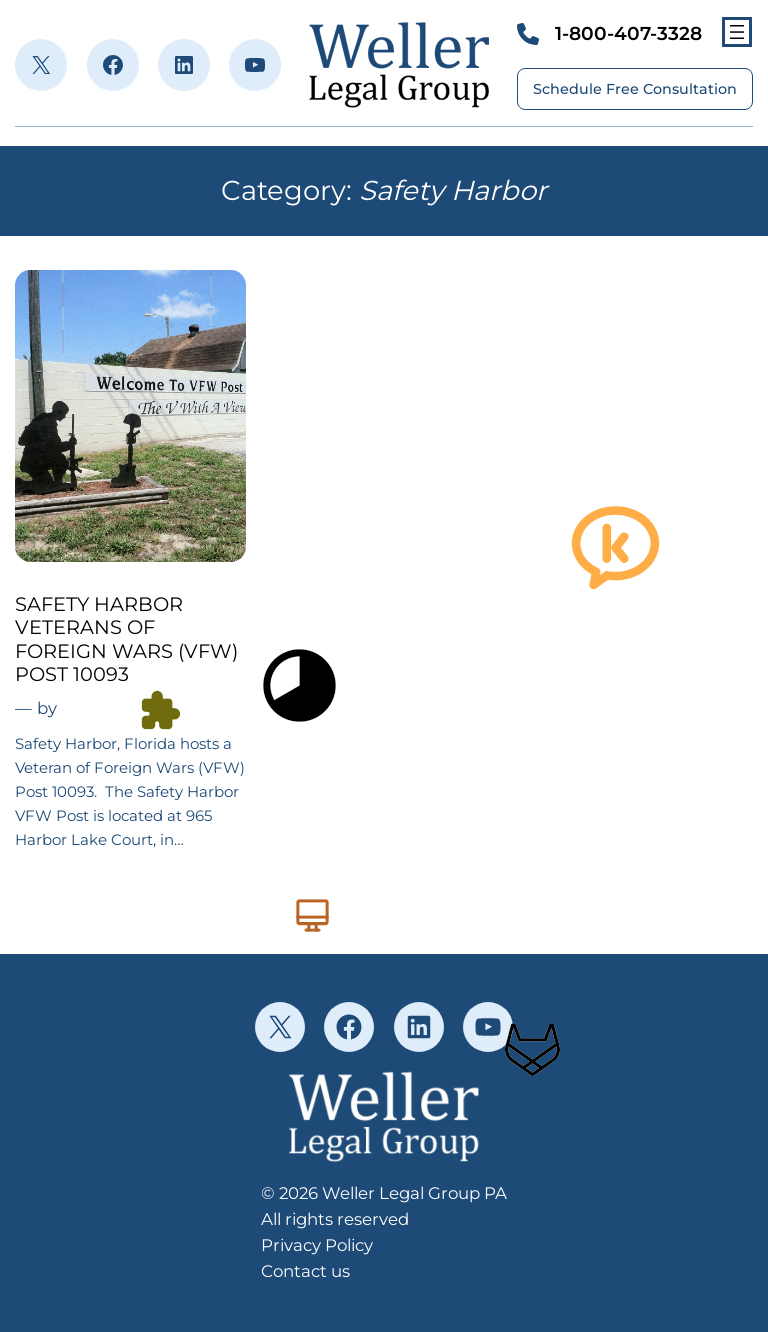  Describe the element at coordinates (615, 545) in the screenshot. I see `open KakaoTalk messaging app` at that location.